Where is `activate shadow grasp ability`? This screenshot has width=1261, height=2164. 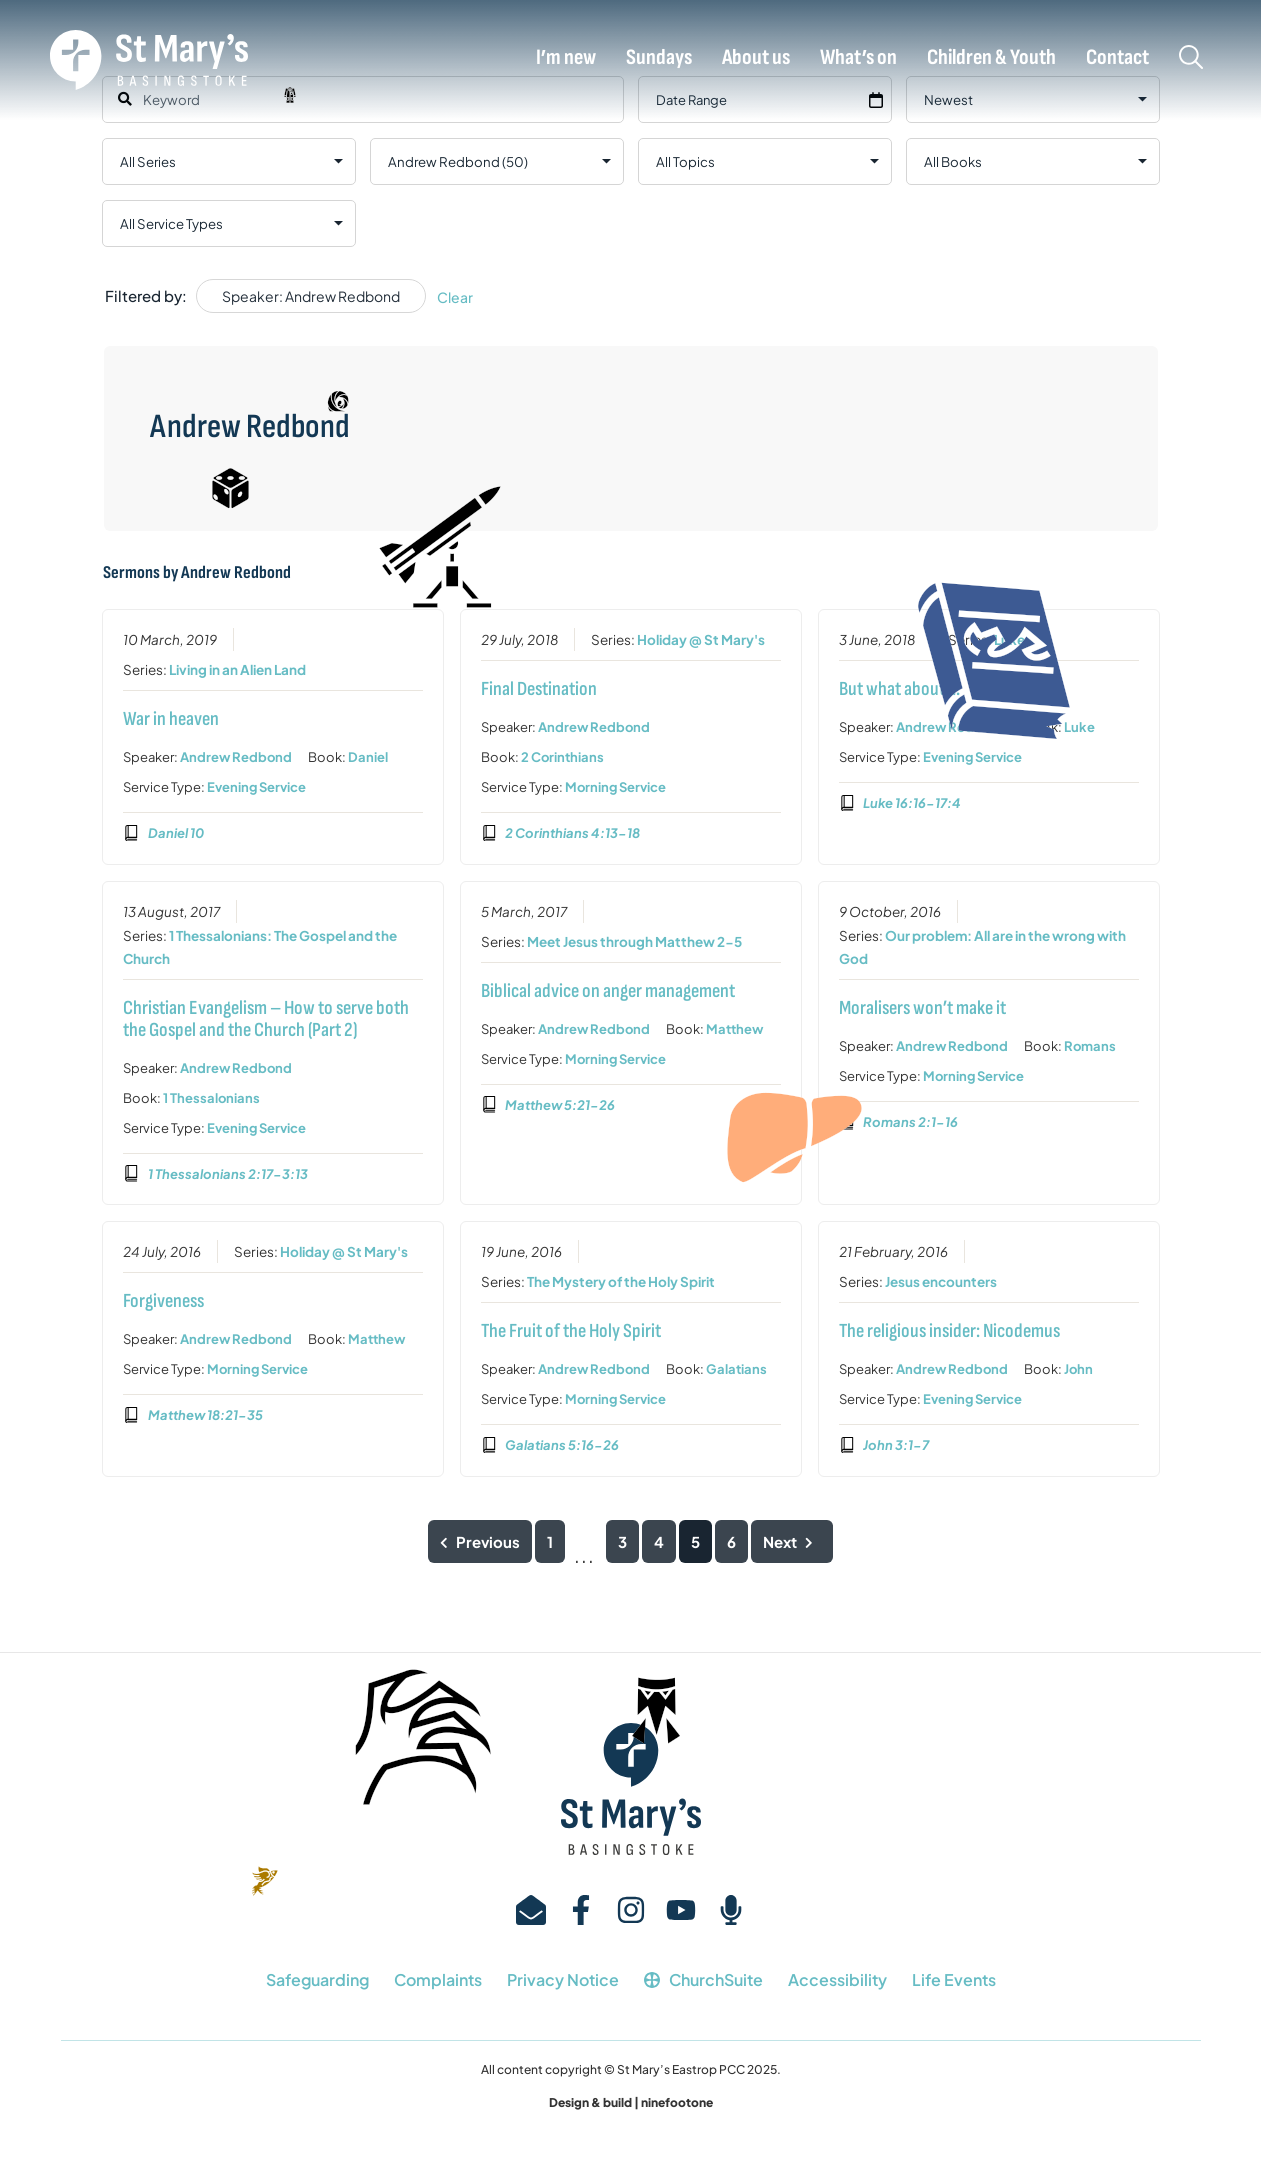
activate shadow grasp ability is located at coordinates (423, 1737).